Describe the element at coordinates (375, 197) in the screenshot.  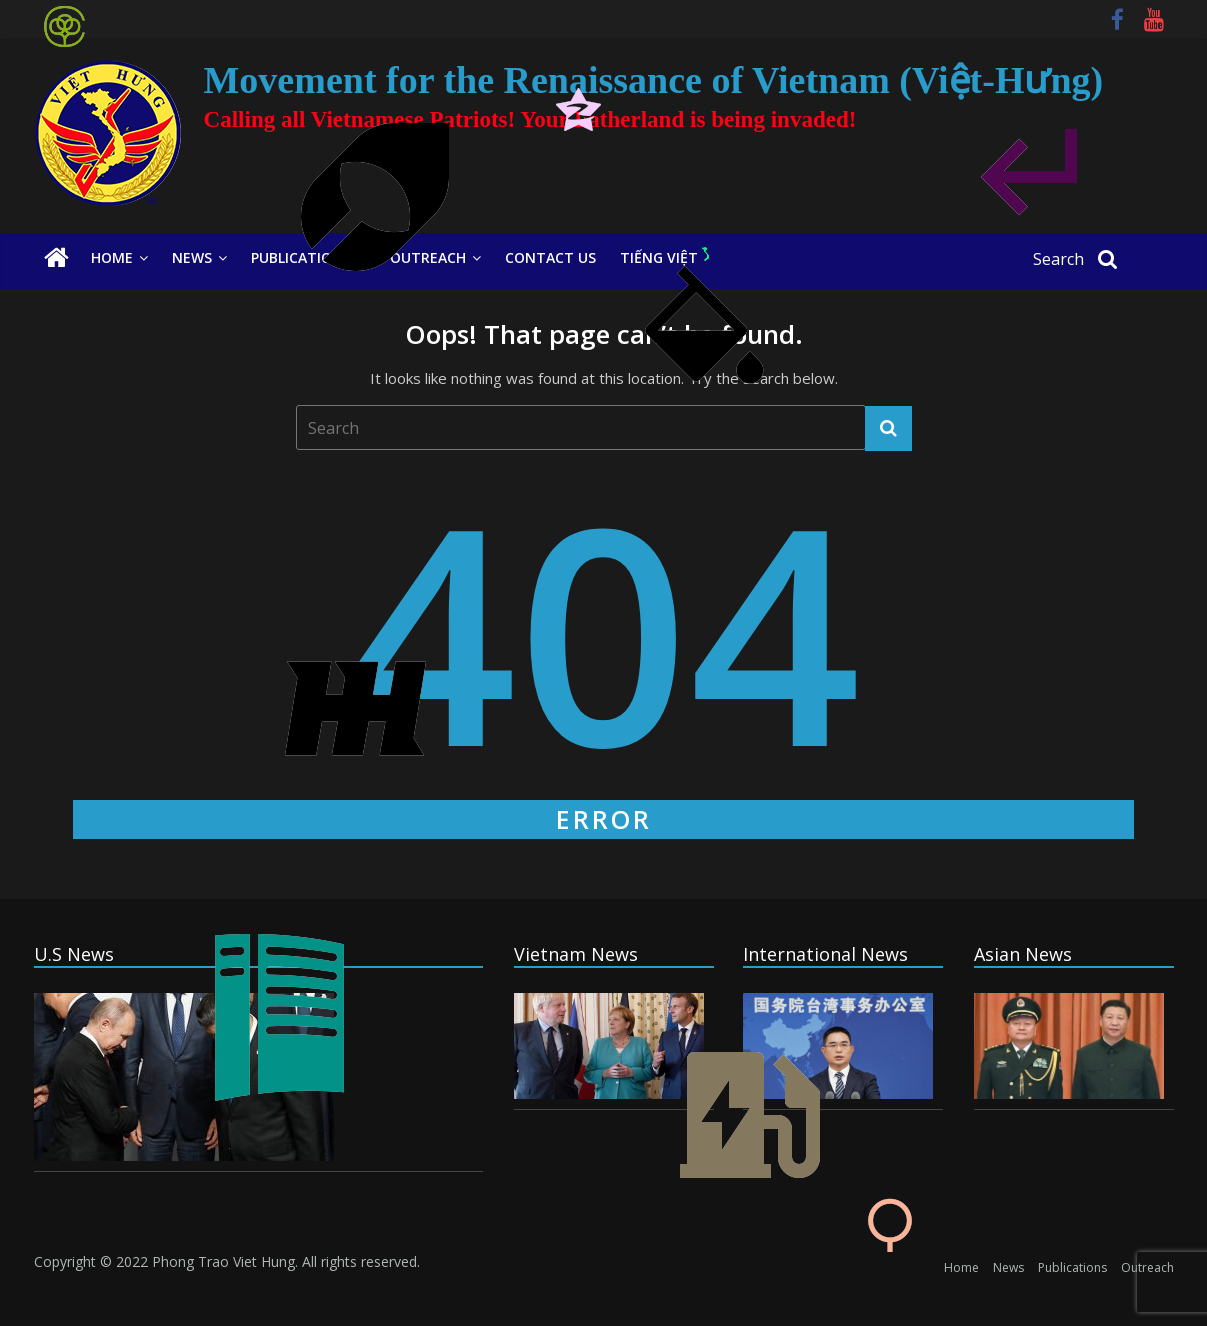
I see `visit mintlify documentation platform` at that location.